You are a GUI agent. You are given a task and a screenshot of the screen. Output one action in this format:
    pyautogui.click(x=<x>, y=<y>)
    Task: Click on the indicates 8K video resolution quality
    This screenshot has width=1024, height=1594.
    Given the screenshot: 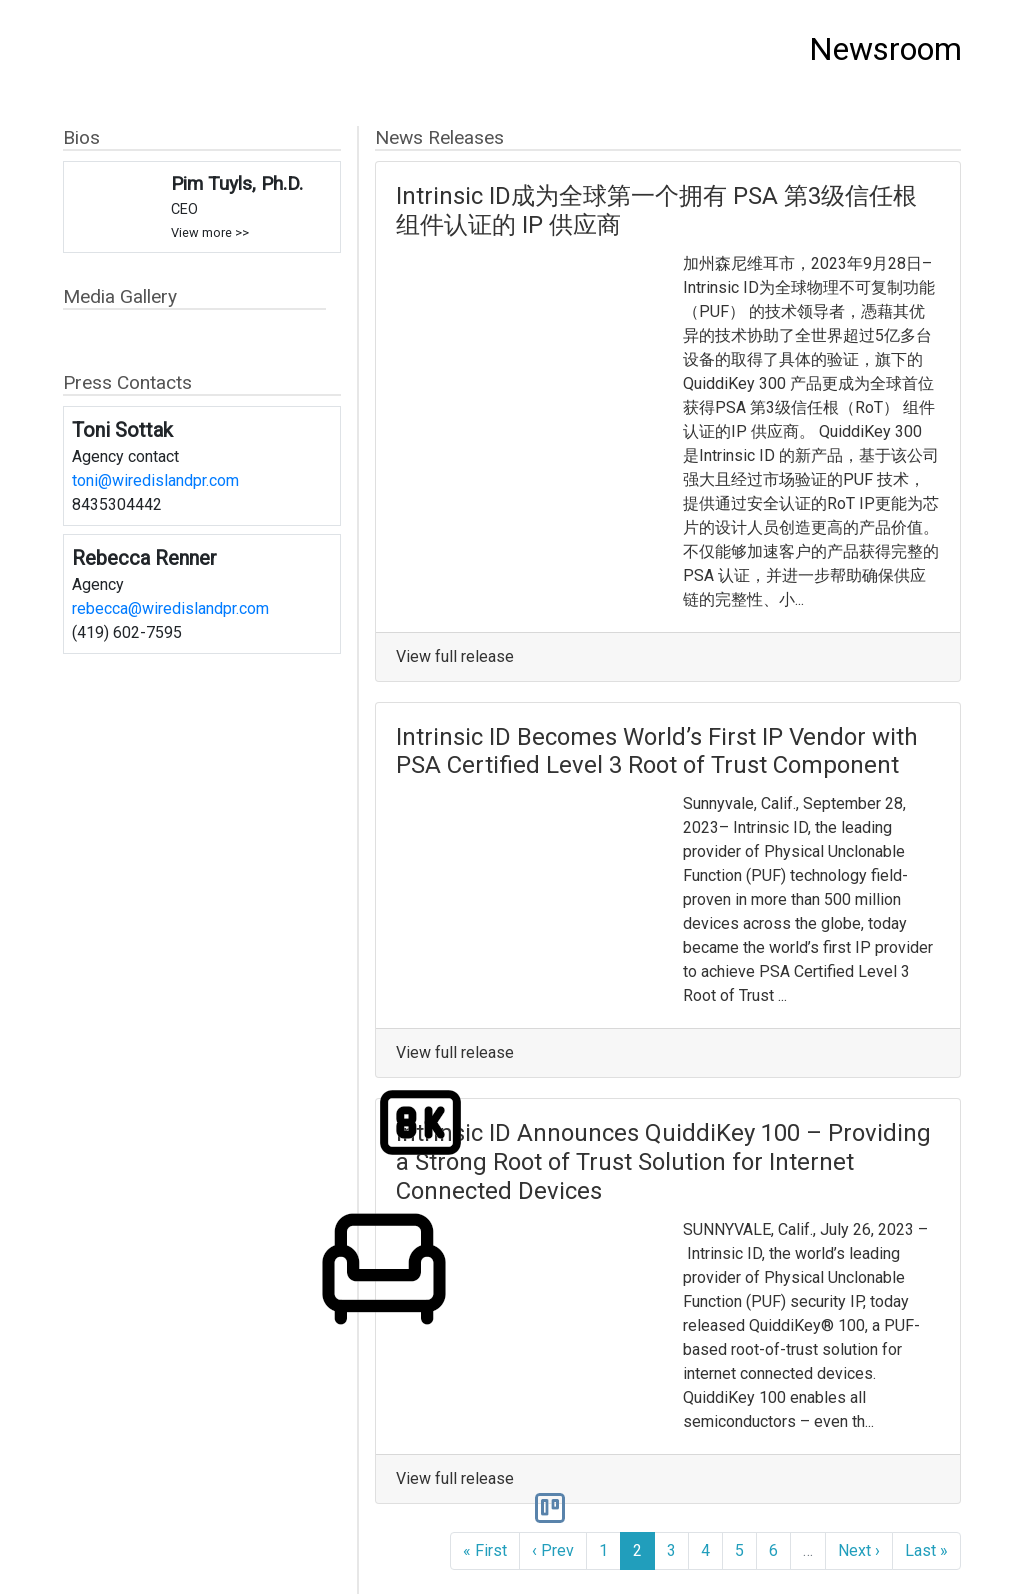 What is the action you would take?
    pyautogui.click(x=420, y=1122)
    